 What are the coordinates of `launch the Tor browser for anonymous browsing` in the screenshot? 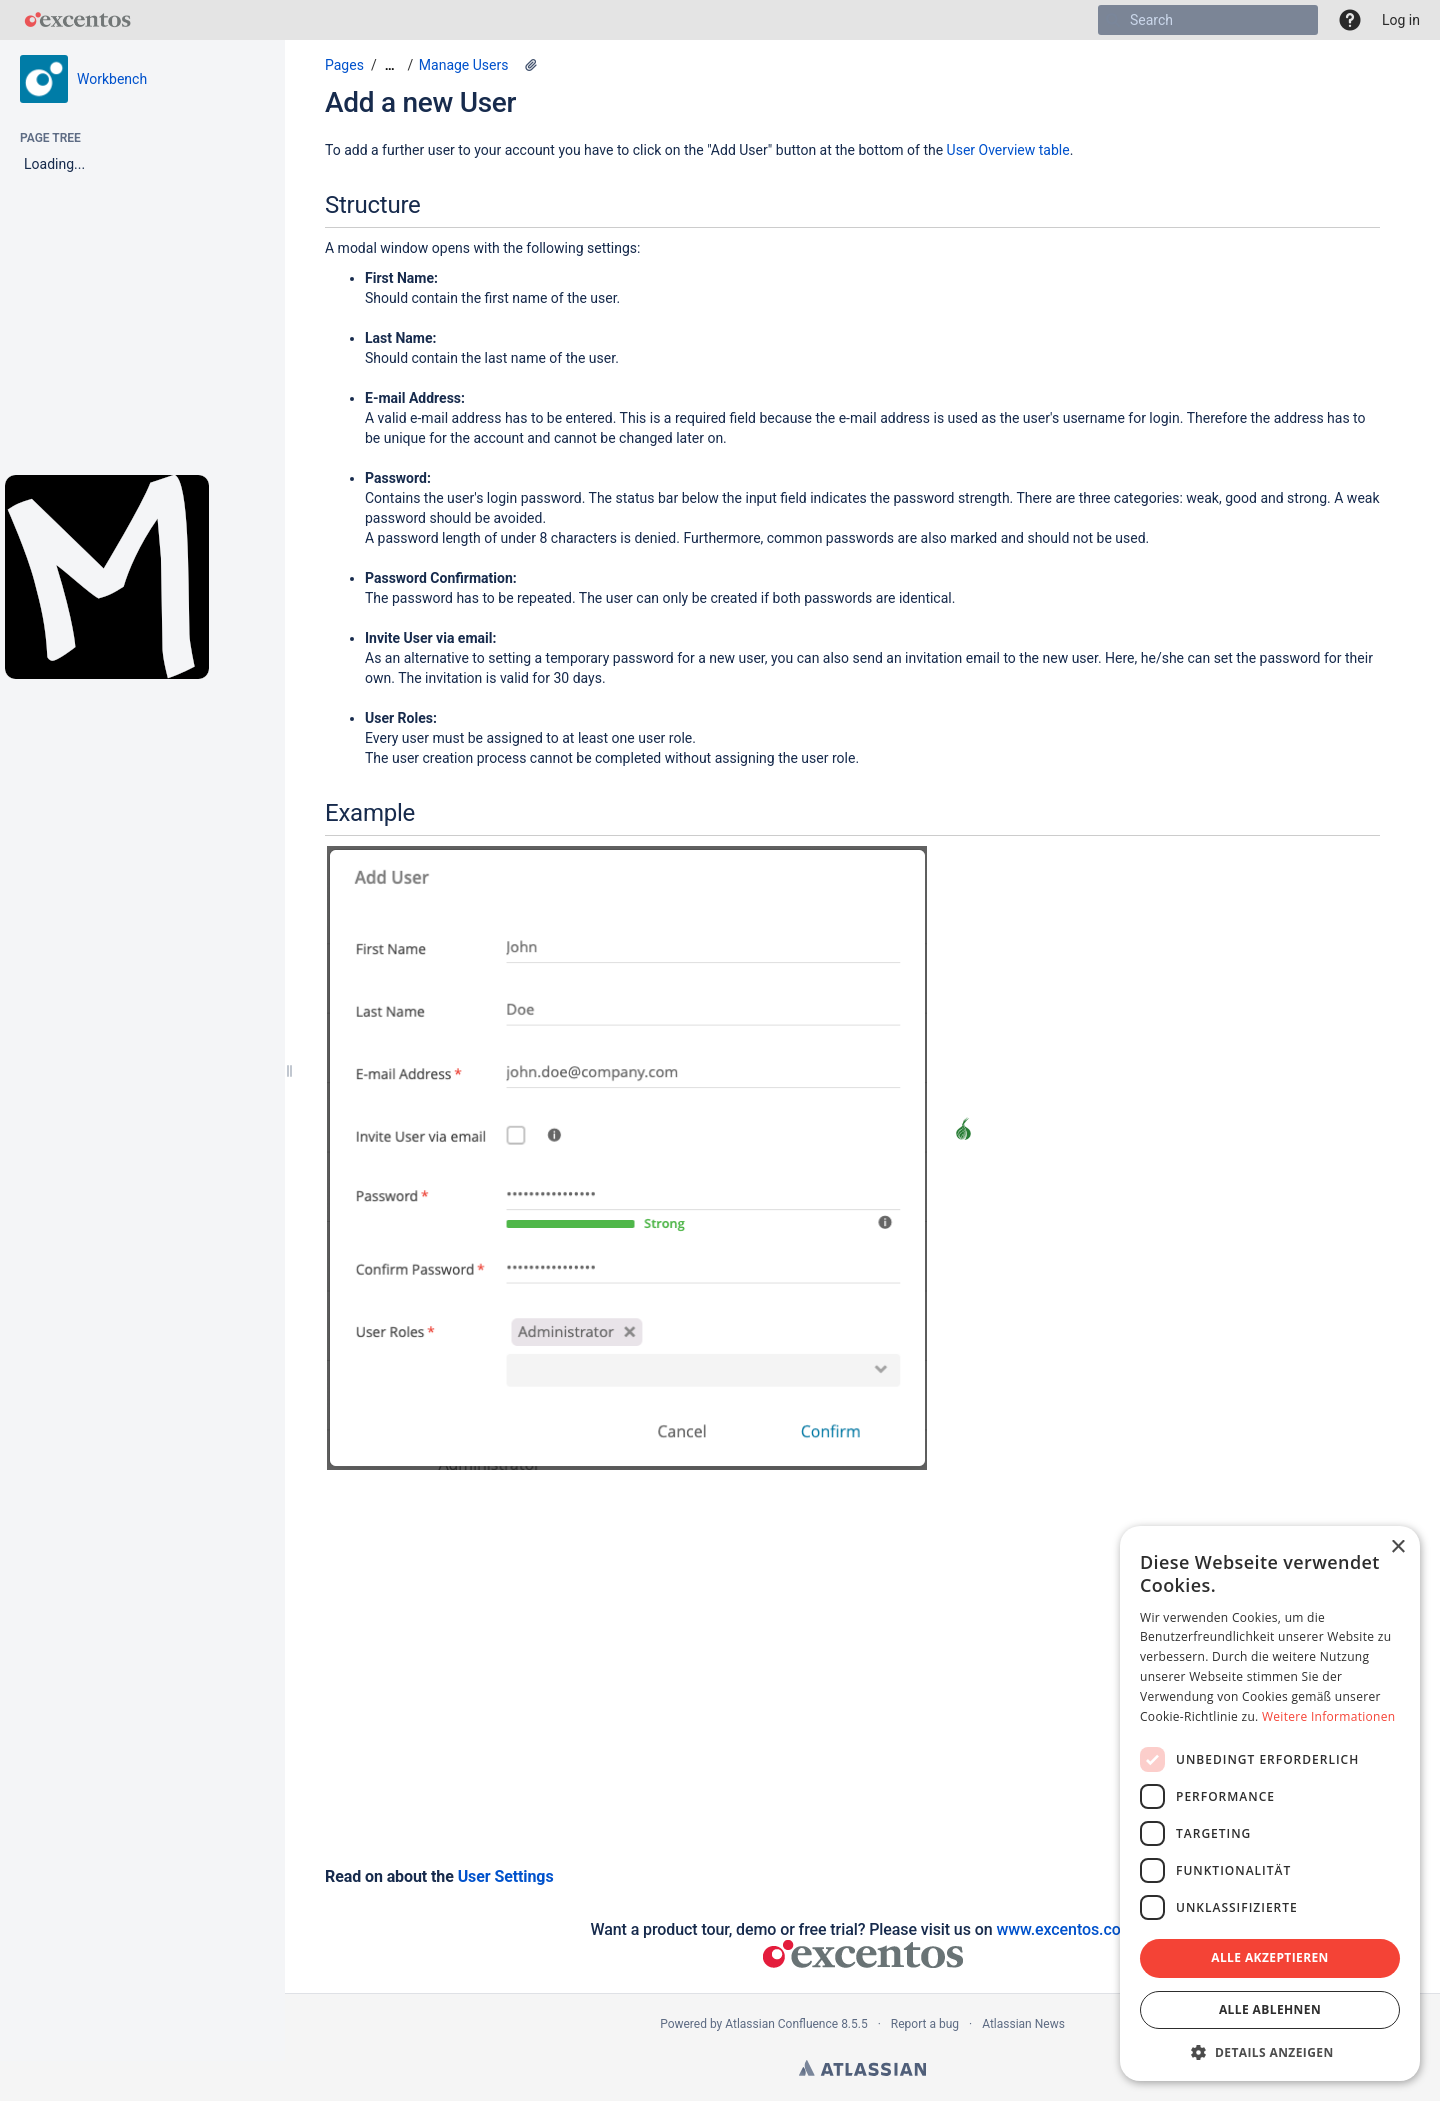 It's located at (963, 1128).